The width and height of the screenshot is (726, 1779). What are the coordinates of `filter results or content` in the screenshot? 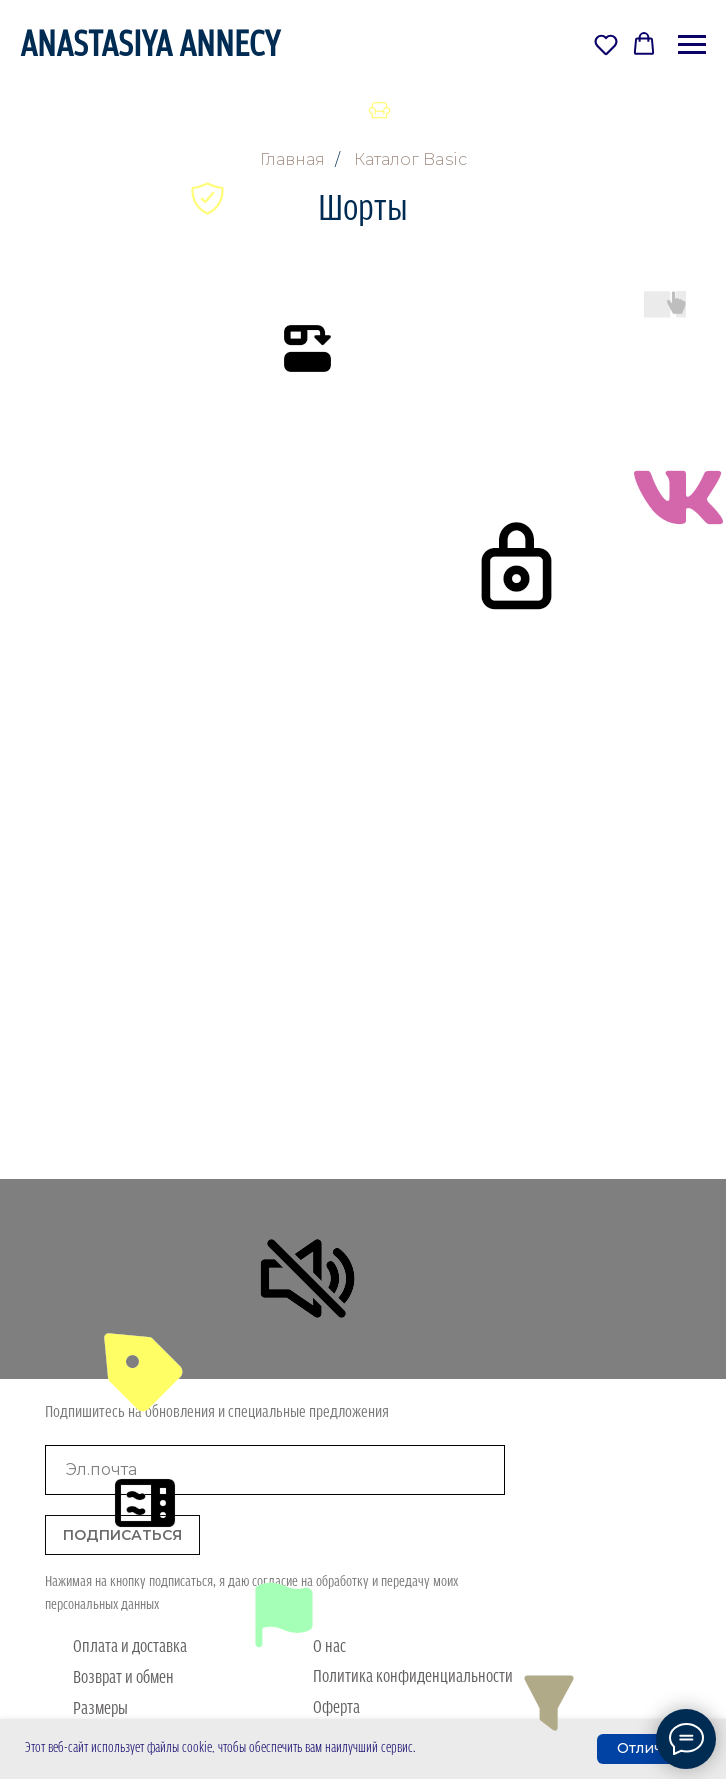 It's located at (549, 1700).